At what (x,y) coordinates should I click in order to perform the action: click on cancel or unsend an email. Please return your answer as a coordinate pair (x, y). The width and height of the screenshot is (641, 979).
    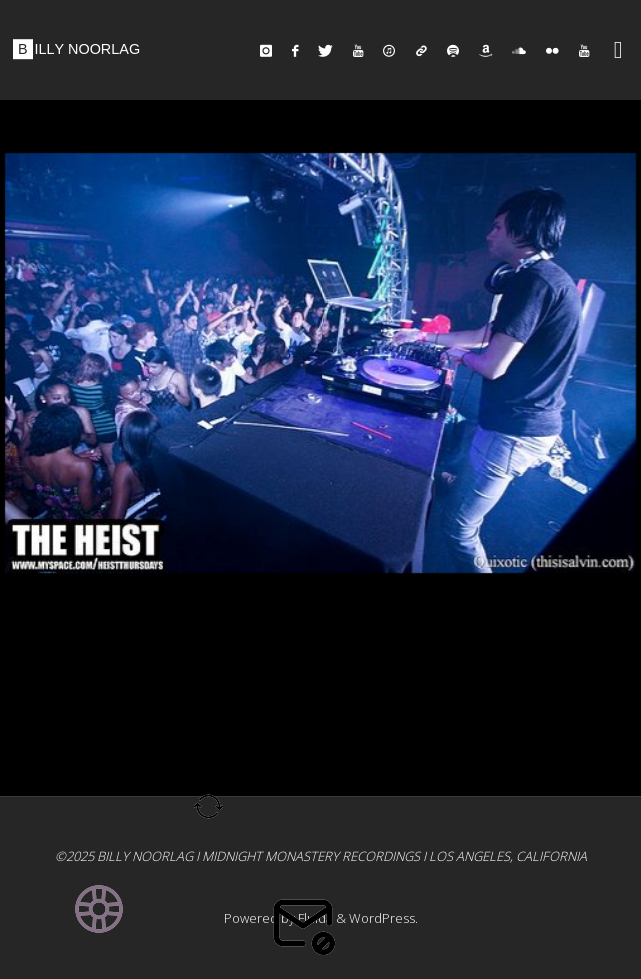
    Looking at the image, I should click on (303, 923).